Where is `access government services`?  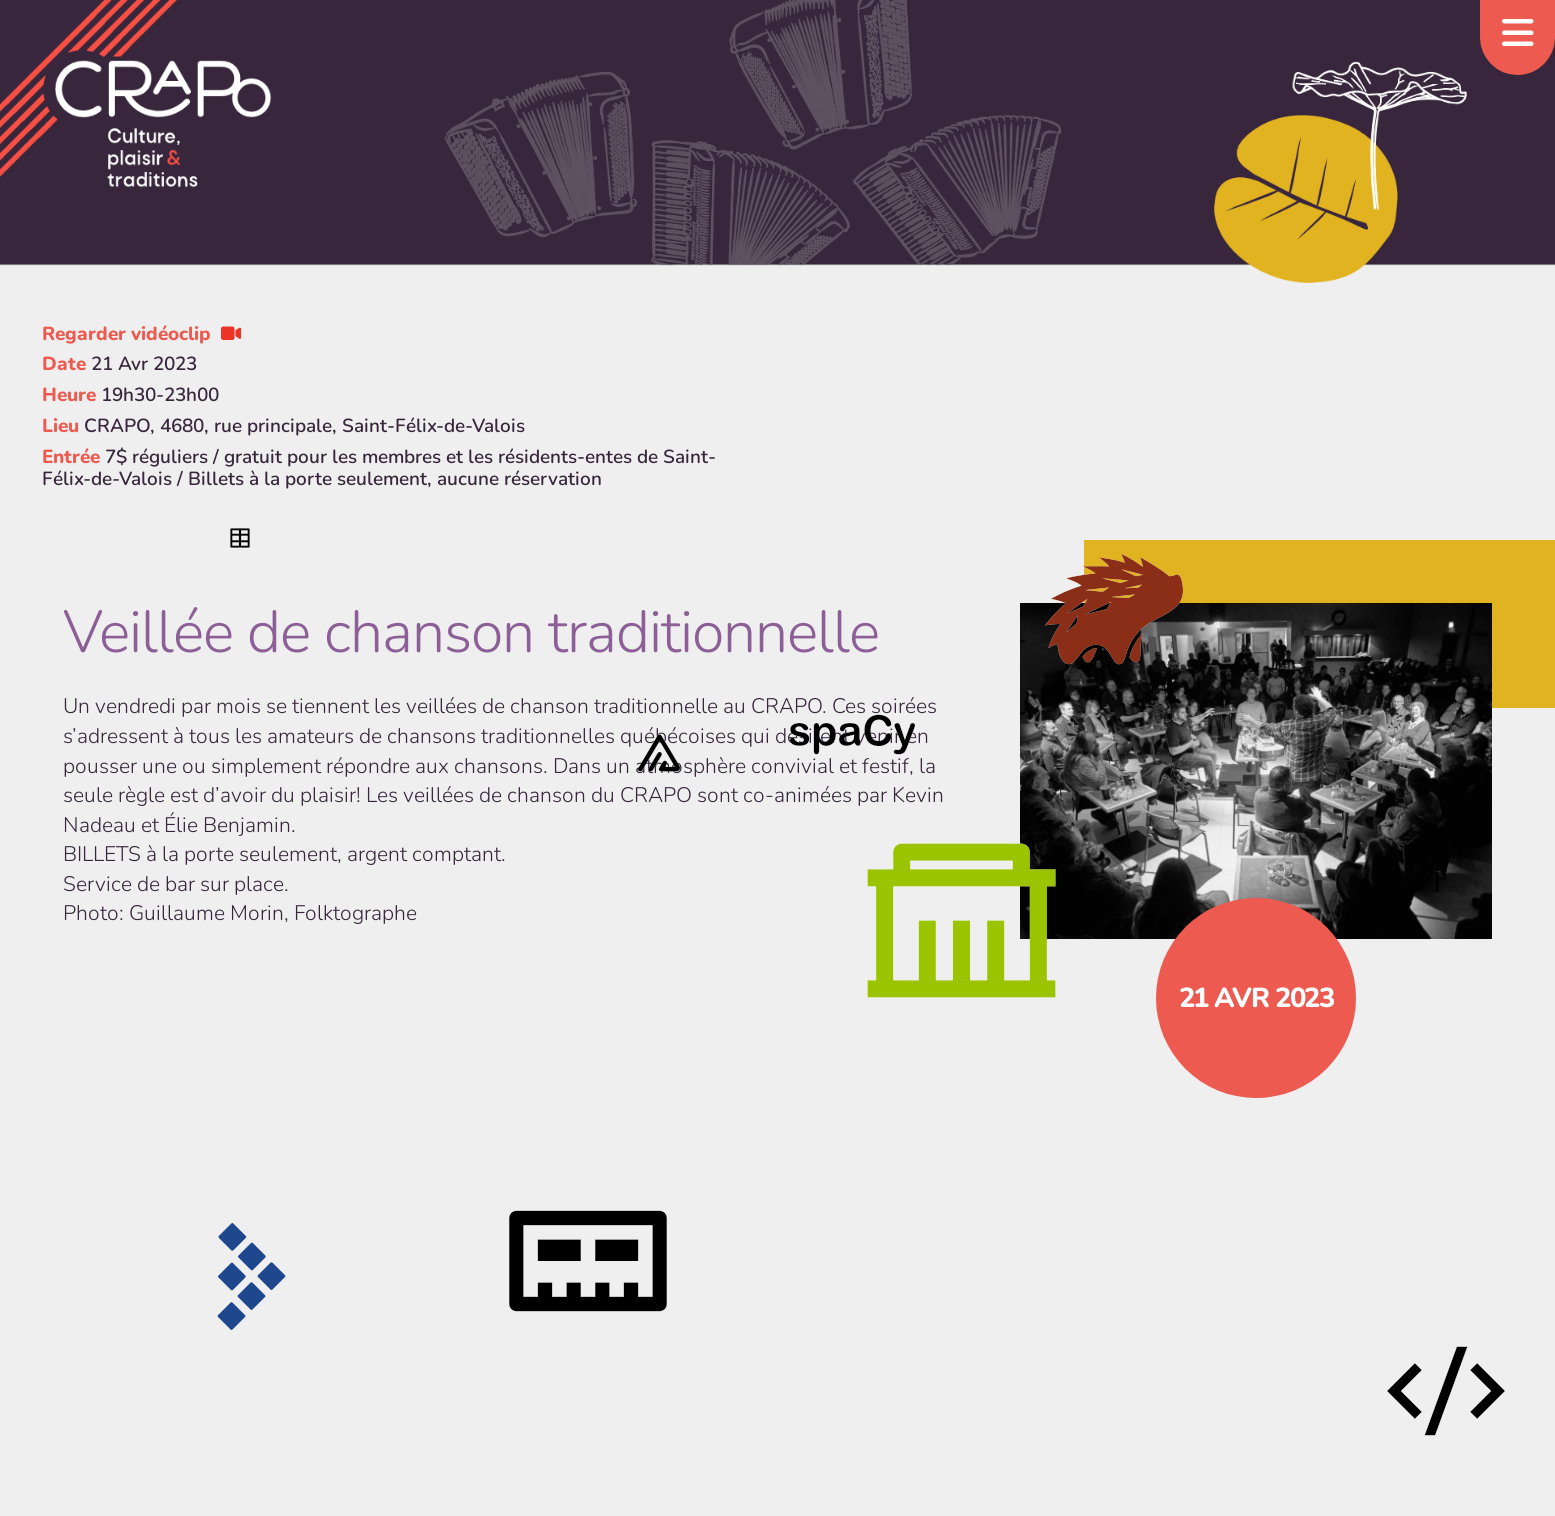 access government services is located at coordinates (961, 920).